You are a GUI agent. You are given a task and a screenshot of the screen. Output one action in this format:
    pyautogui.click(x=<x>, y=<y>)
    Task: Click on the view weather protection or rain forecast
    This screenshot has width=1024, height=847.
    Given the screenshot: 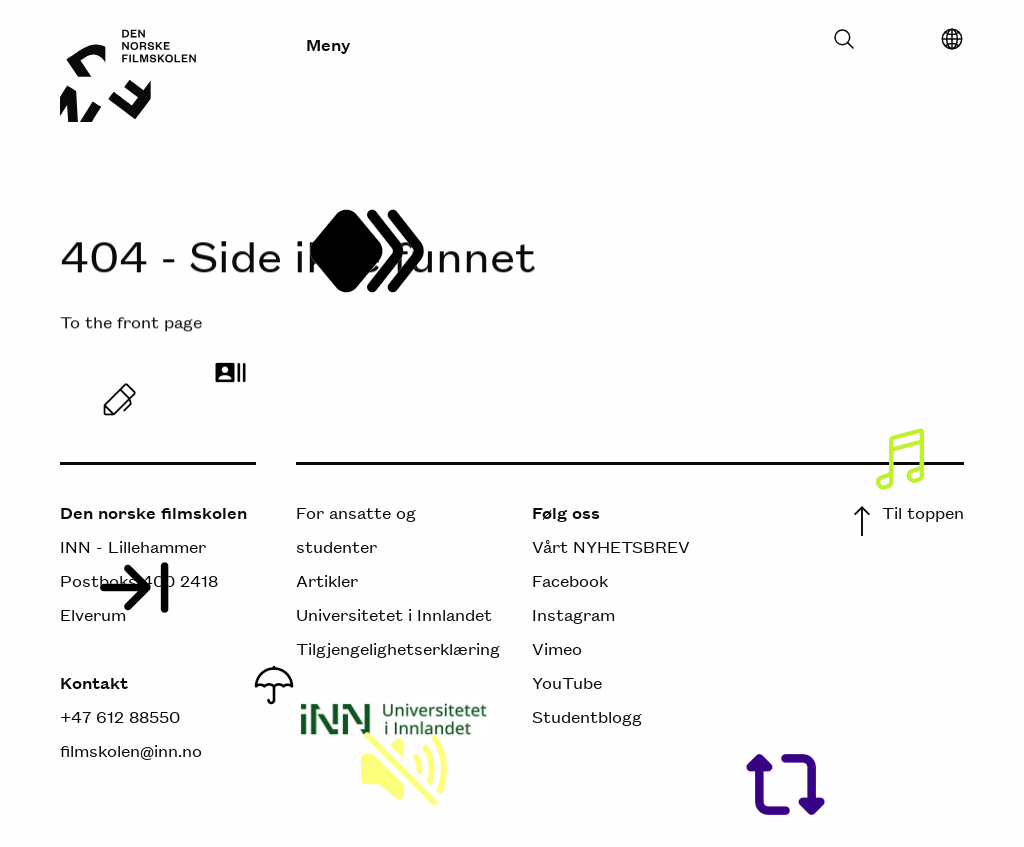 What is the action you would take?
    pyautogui.click(x=274, y=685)
    